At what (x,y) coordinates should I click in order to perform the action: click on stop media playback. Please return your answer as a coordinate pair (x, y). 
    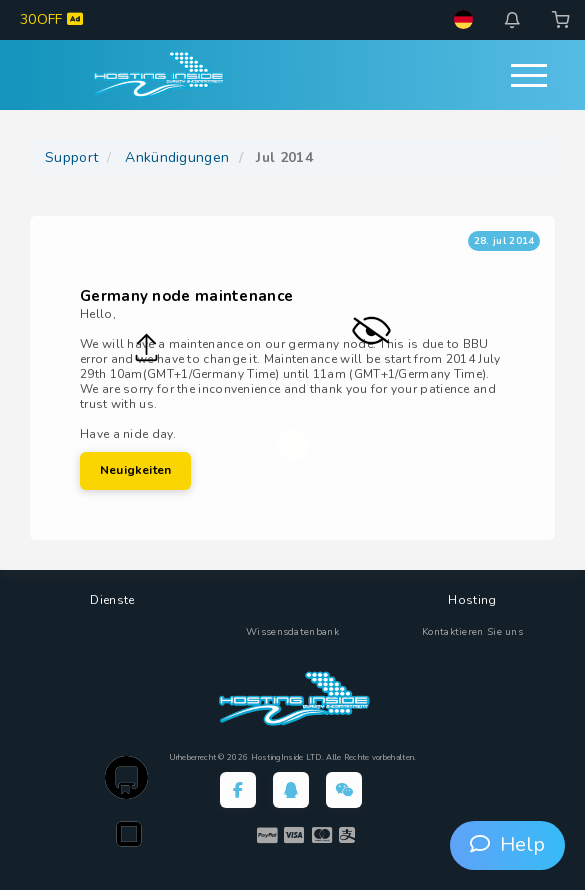
    Looking at the image, I should click on (129, 834).